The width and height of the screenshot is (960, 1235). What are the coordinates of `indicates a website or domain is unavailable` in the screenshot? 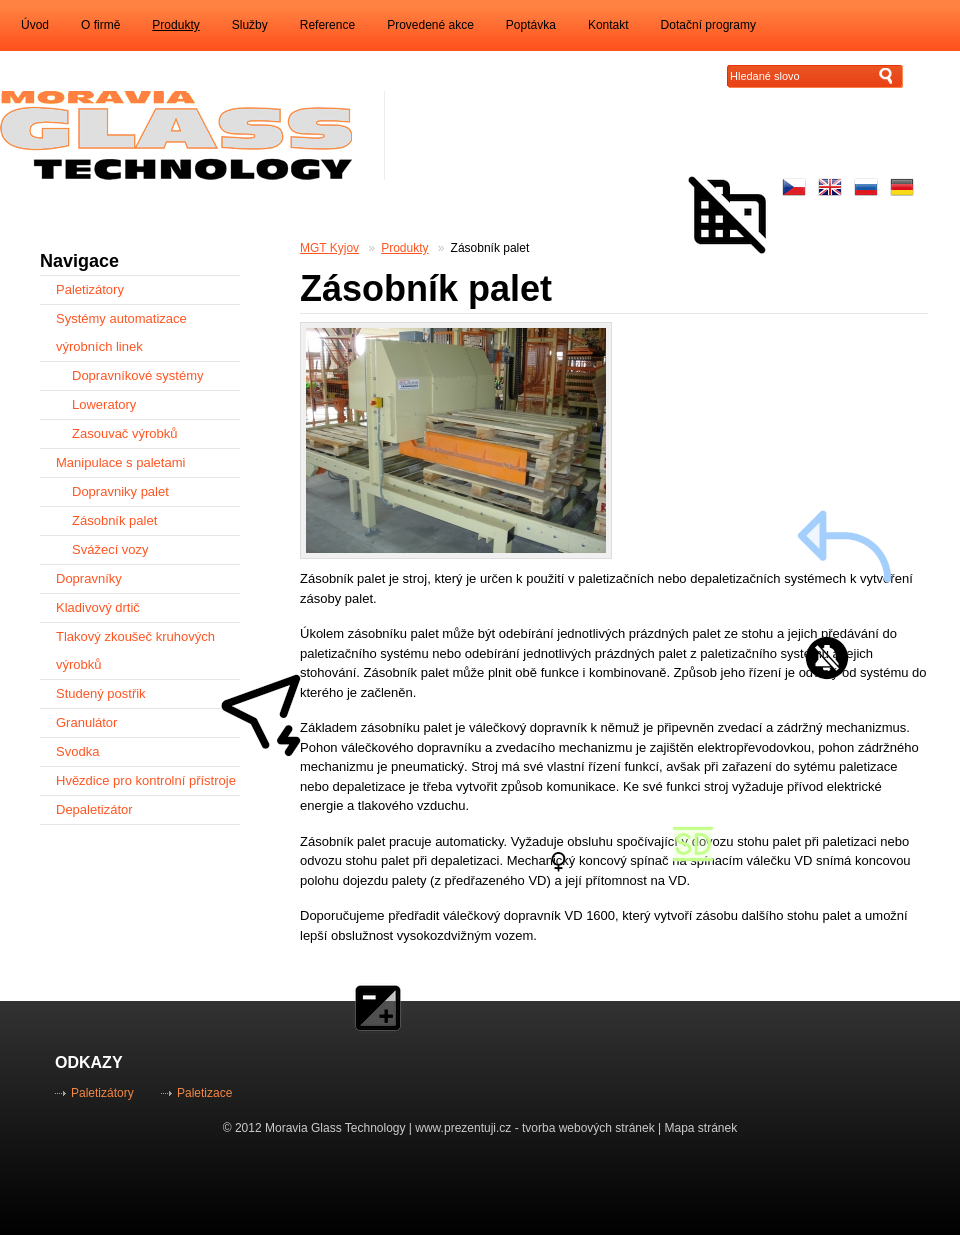 It's located at (730, 212).